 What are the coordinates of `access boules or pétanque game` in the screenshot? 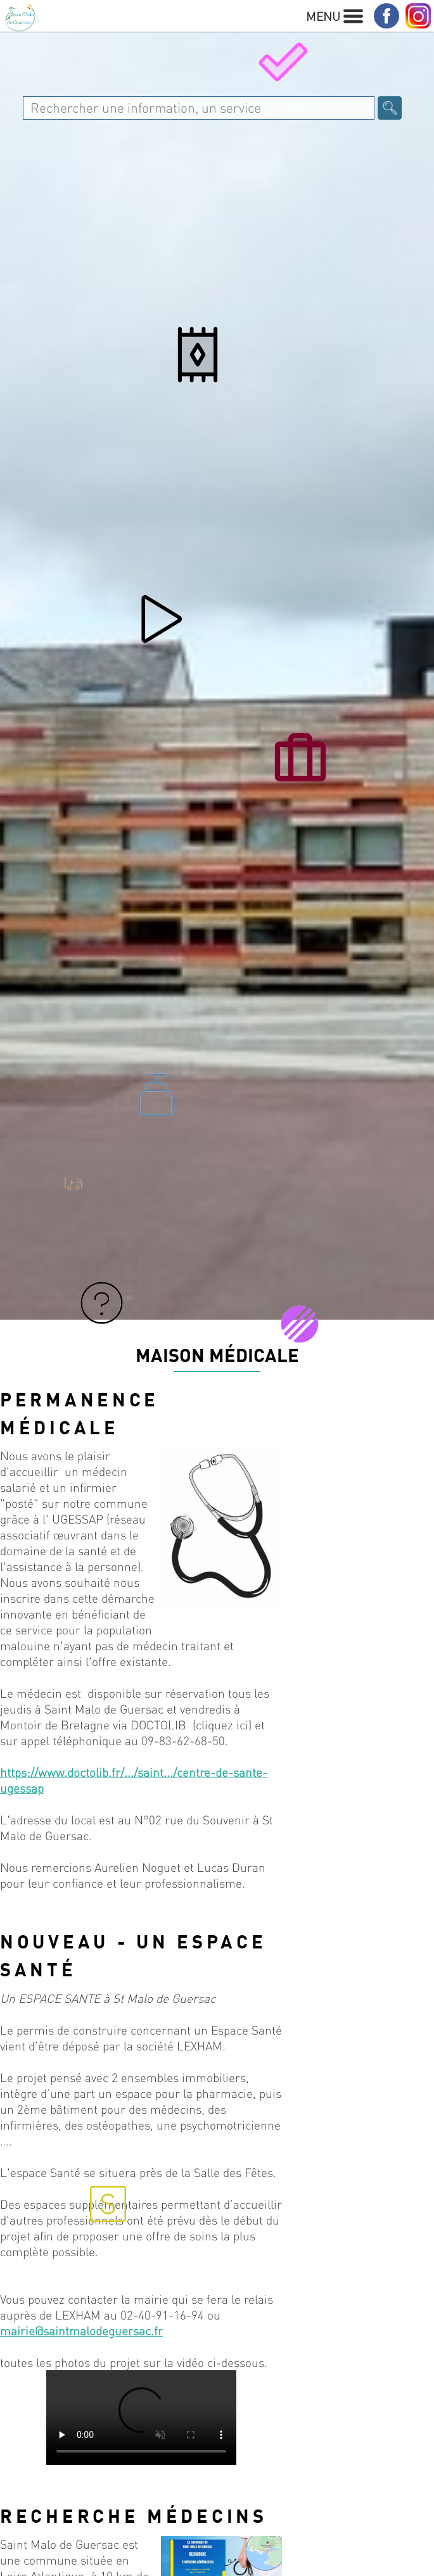 It's located at (300, 1324).